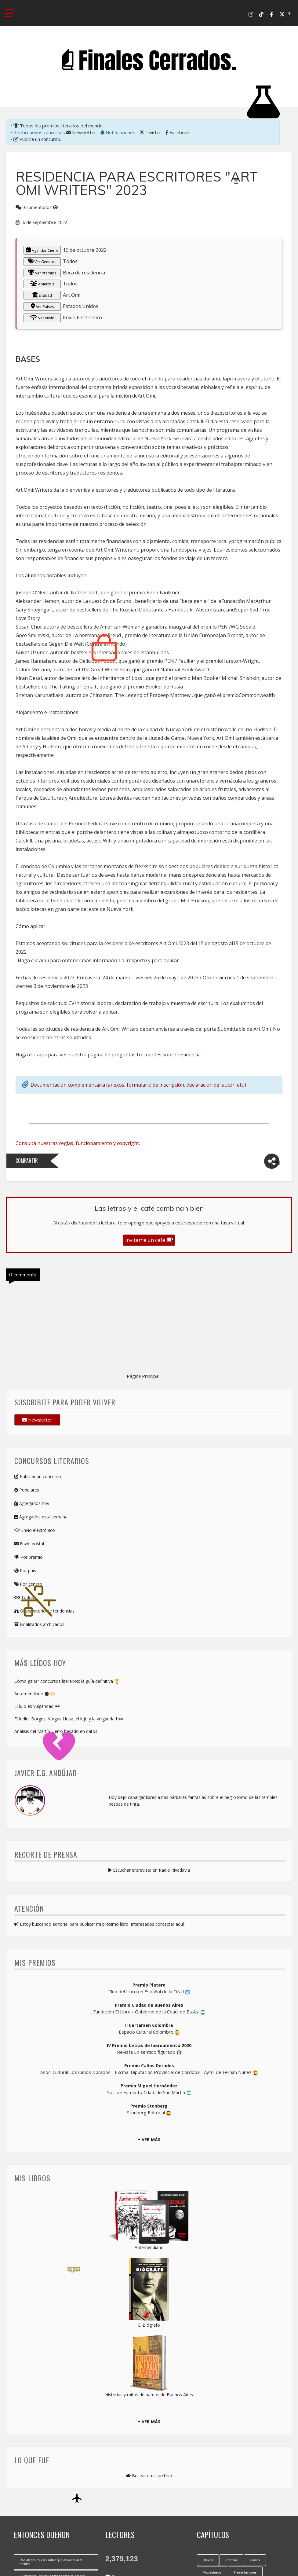  Describe the element at coordinates (38, 1602) in the screenshot. I see `network connection unavailable` at that location.